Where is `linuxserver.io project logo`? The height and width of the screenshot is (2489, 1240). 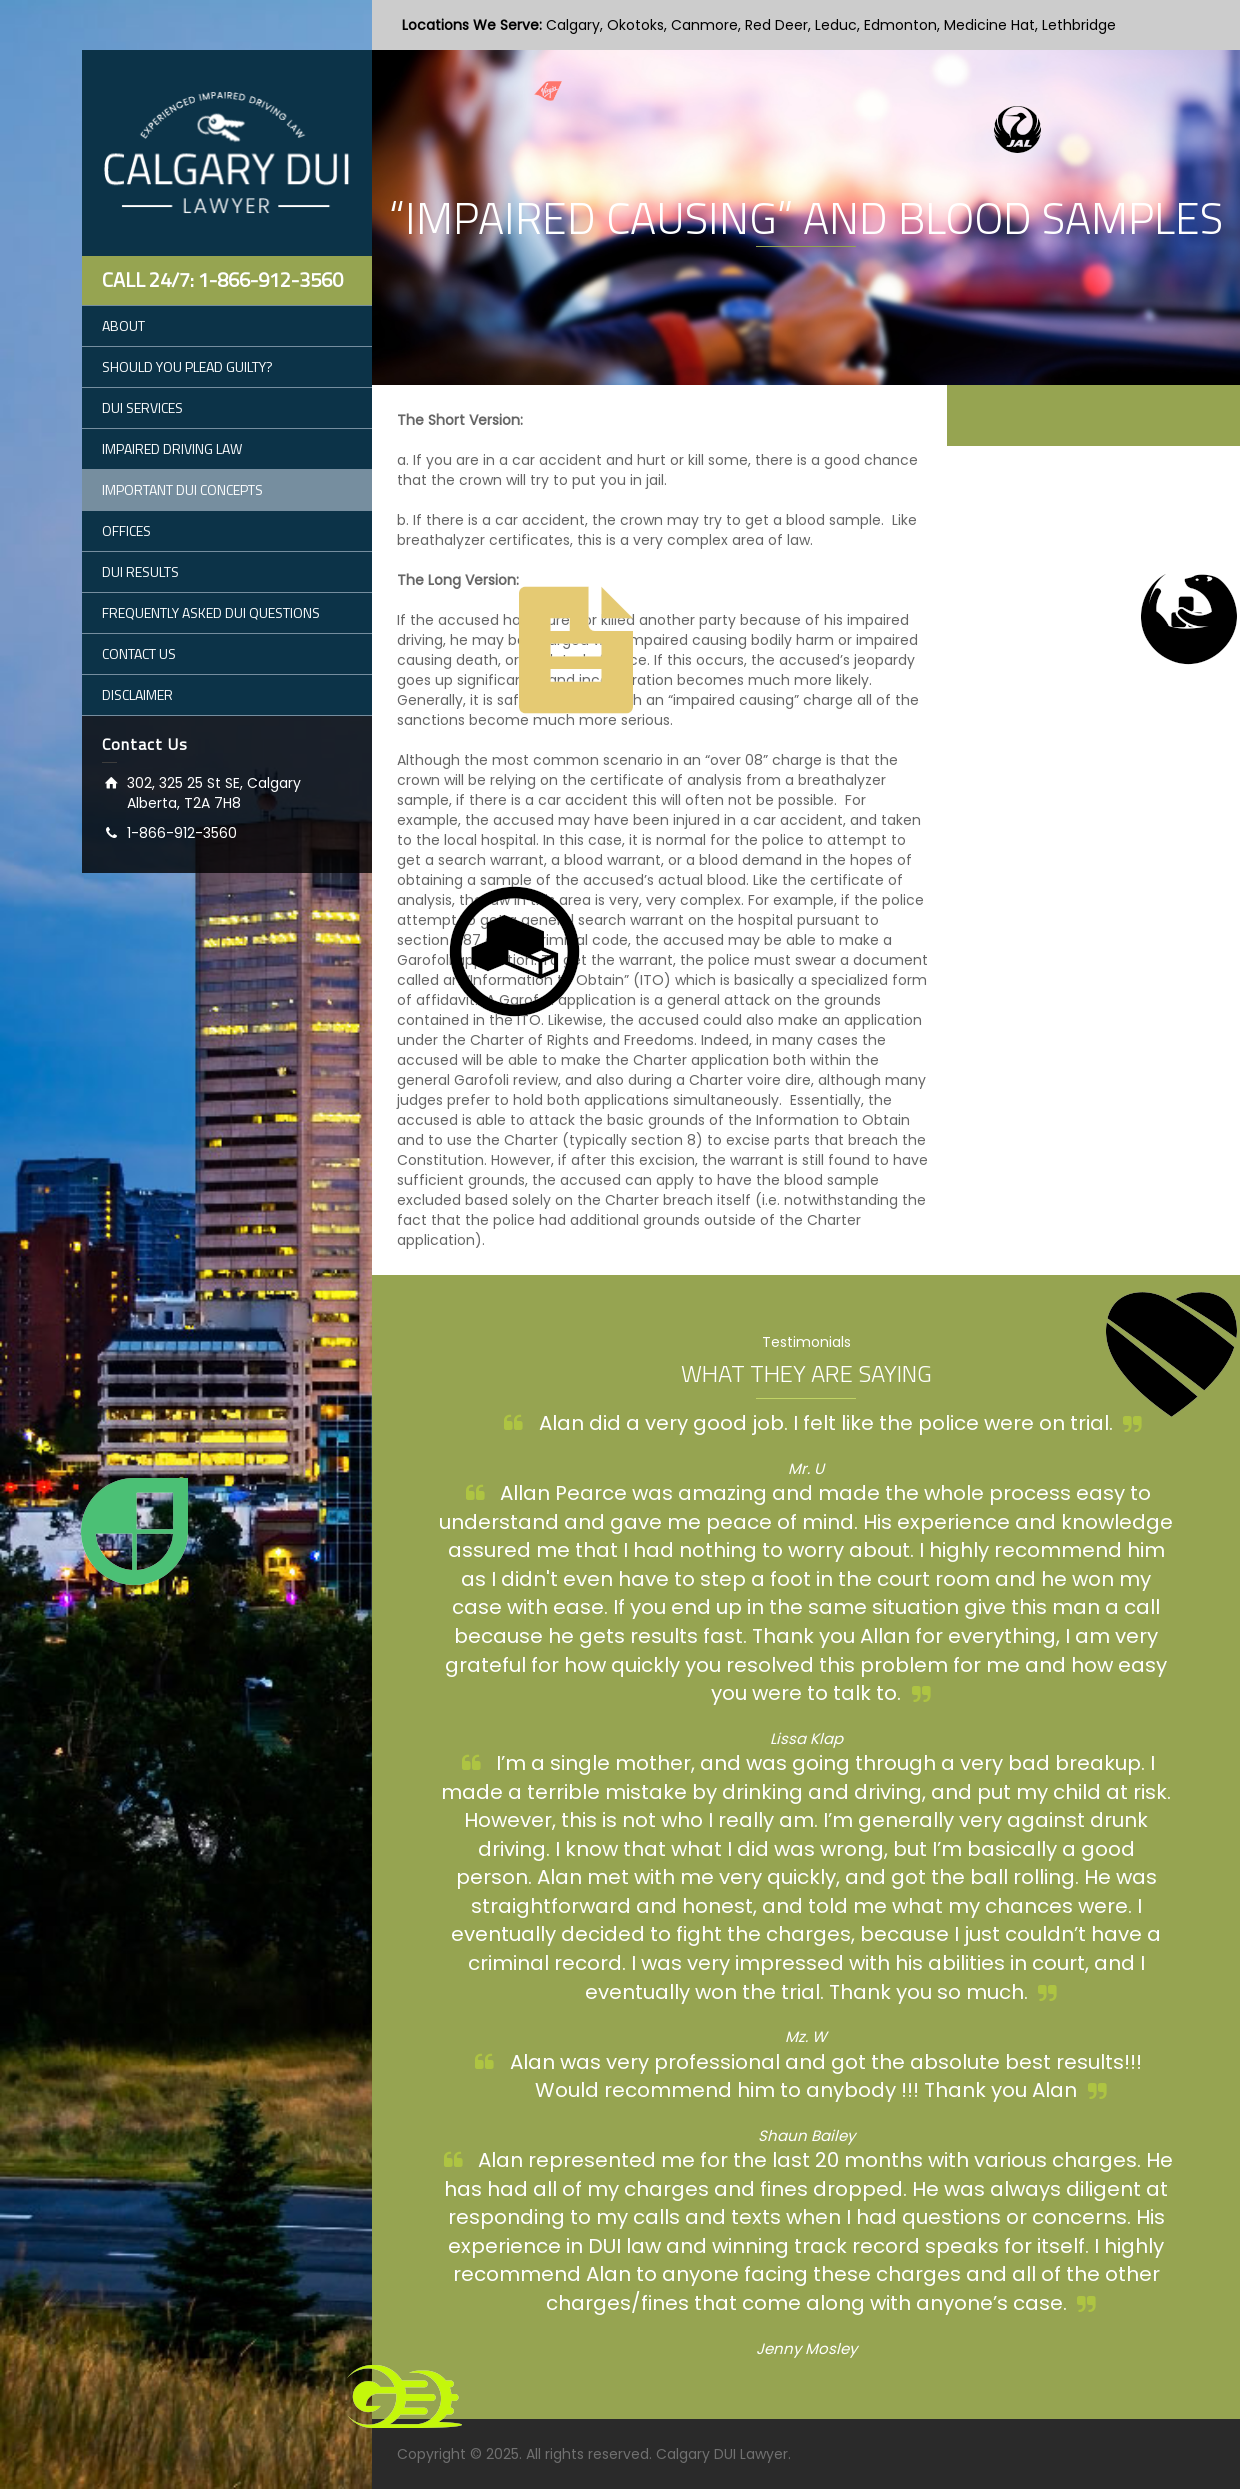
linuxserver.io project logo is located at coordinates (1189, 619).